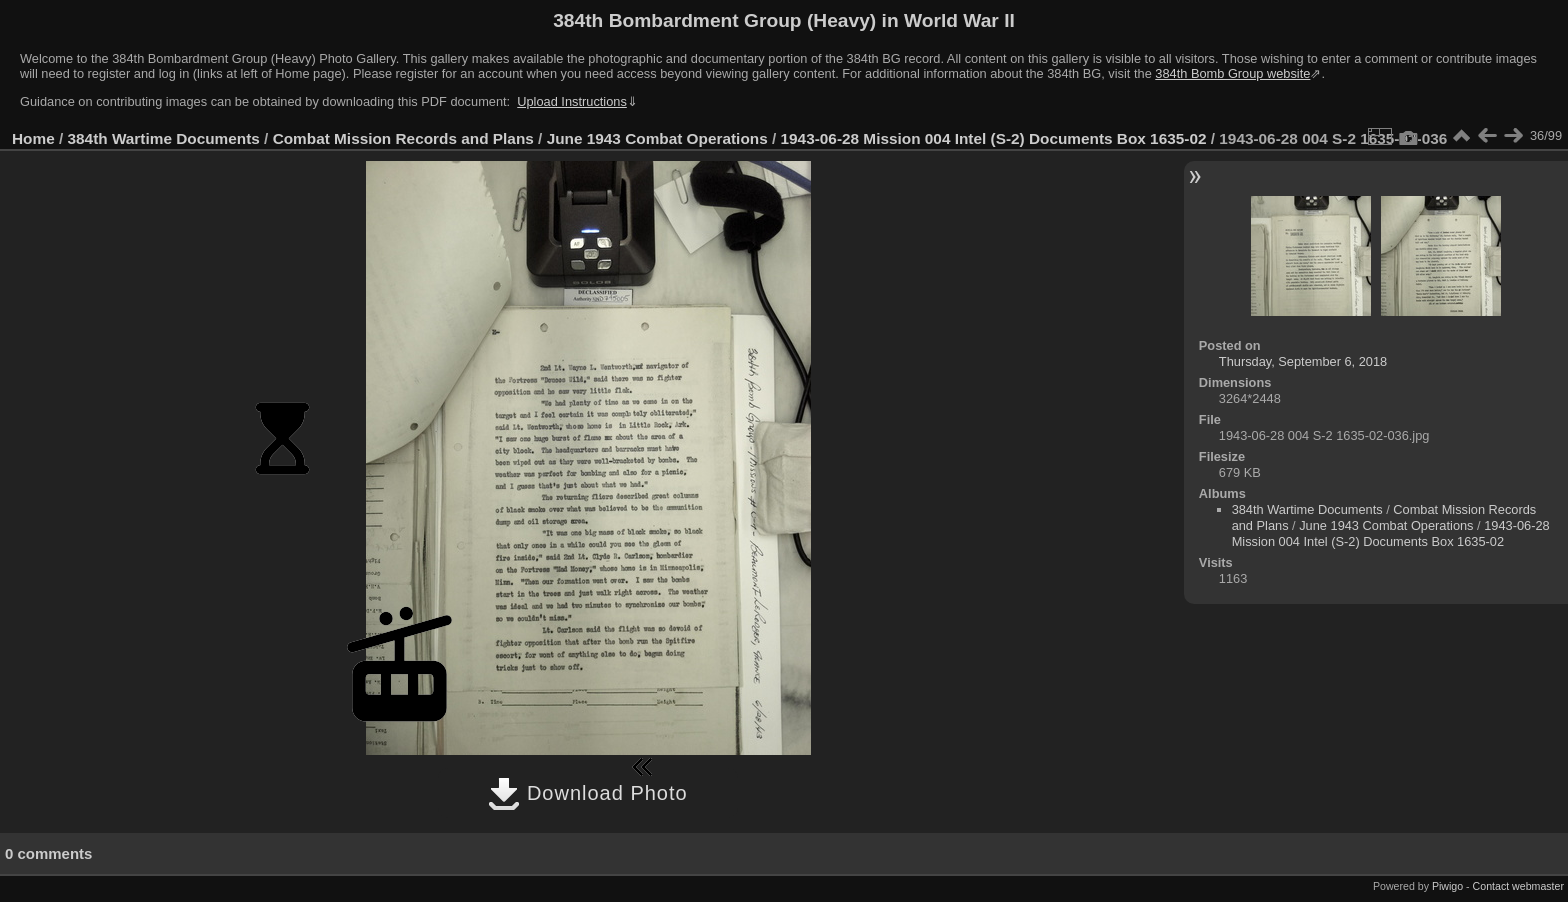 The height and width of the screenshot is (902, 1568). Describe the element at coordinates (643, 767) in the screenshot. I see `go back to the beginning` at that location.